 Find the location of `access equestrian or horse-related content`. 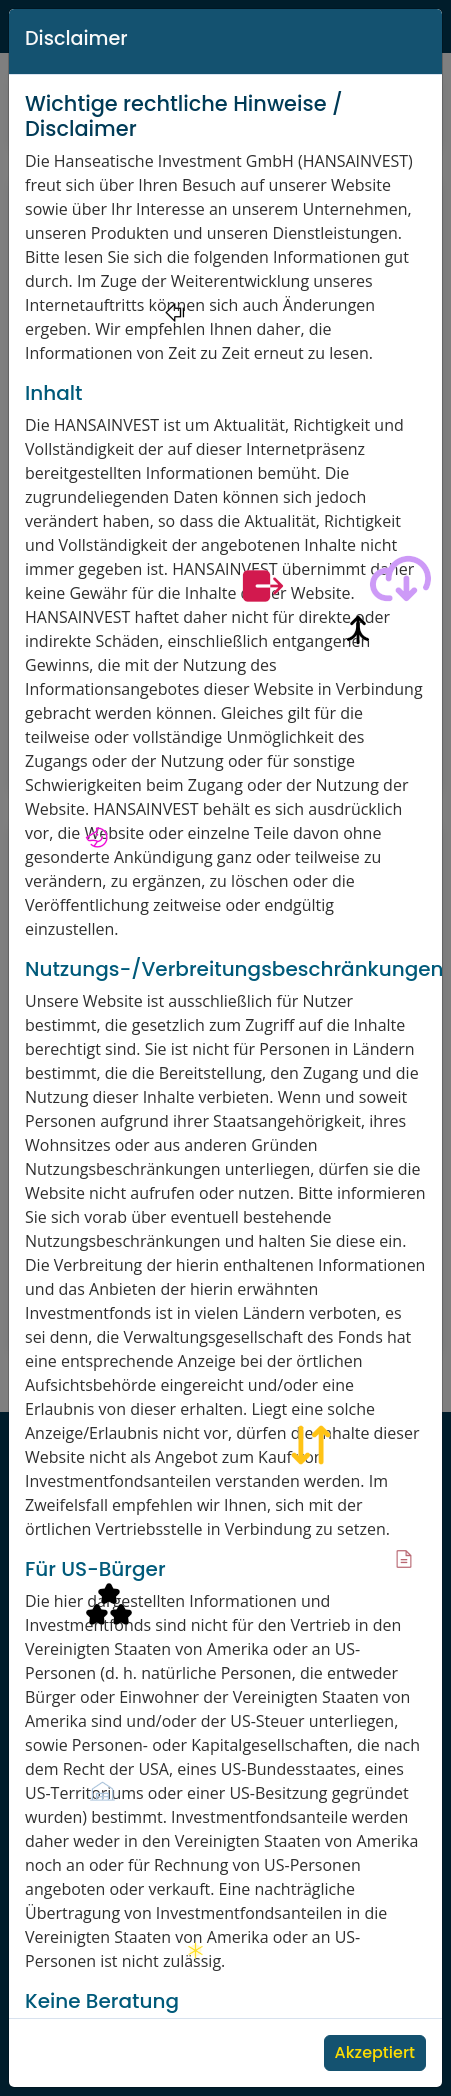

access equestrian or horse-related content is located at coordinates (97, 837).